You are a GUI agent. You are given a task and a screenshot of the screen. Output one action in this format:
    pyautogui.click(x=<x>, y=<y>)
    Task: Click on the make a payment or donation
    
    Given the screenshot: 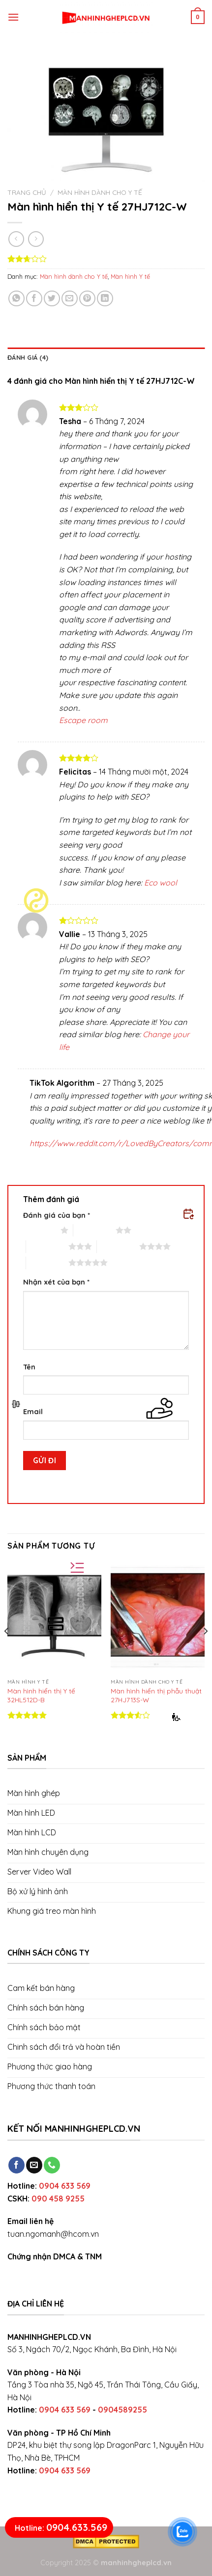 What is the action you would take?
    pyautogui.click(x=160, y=1409)
    